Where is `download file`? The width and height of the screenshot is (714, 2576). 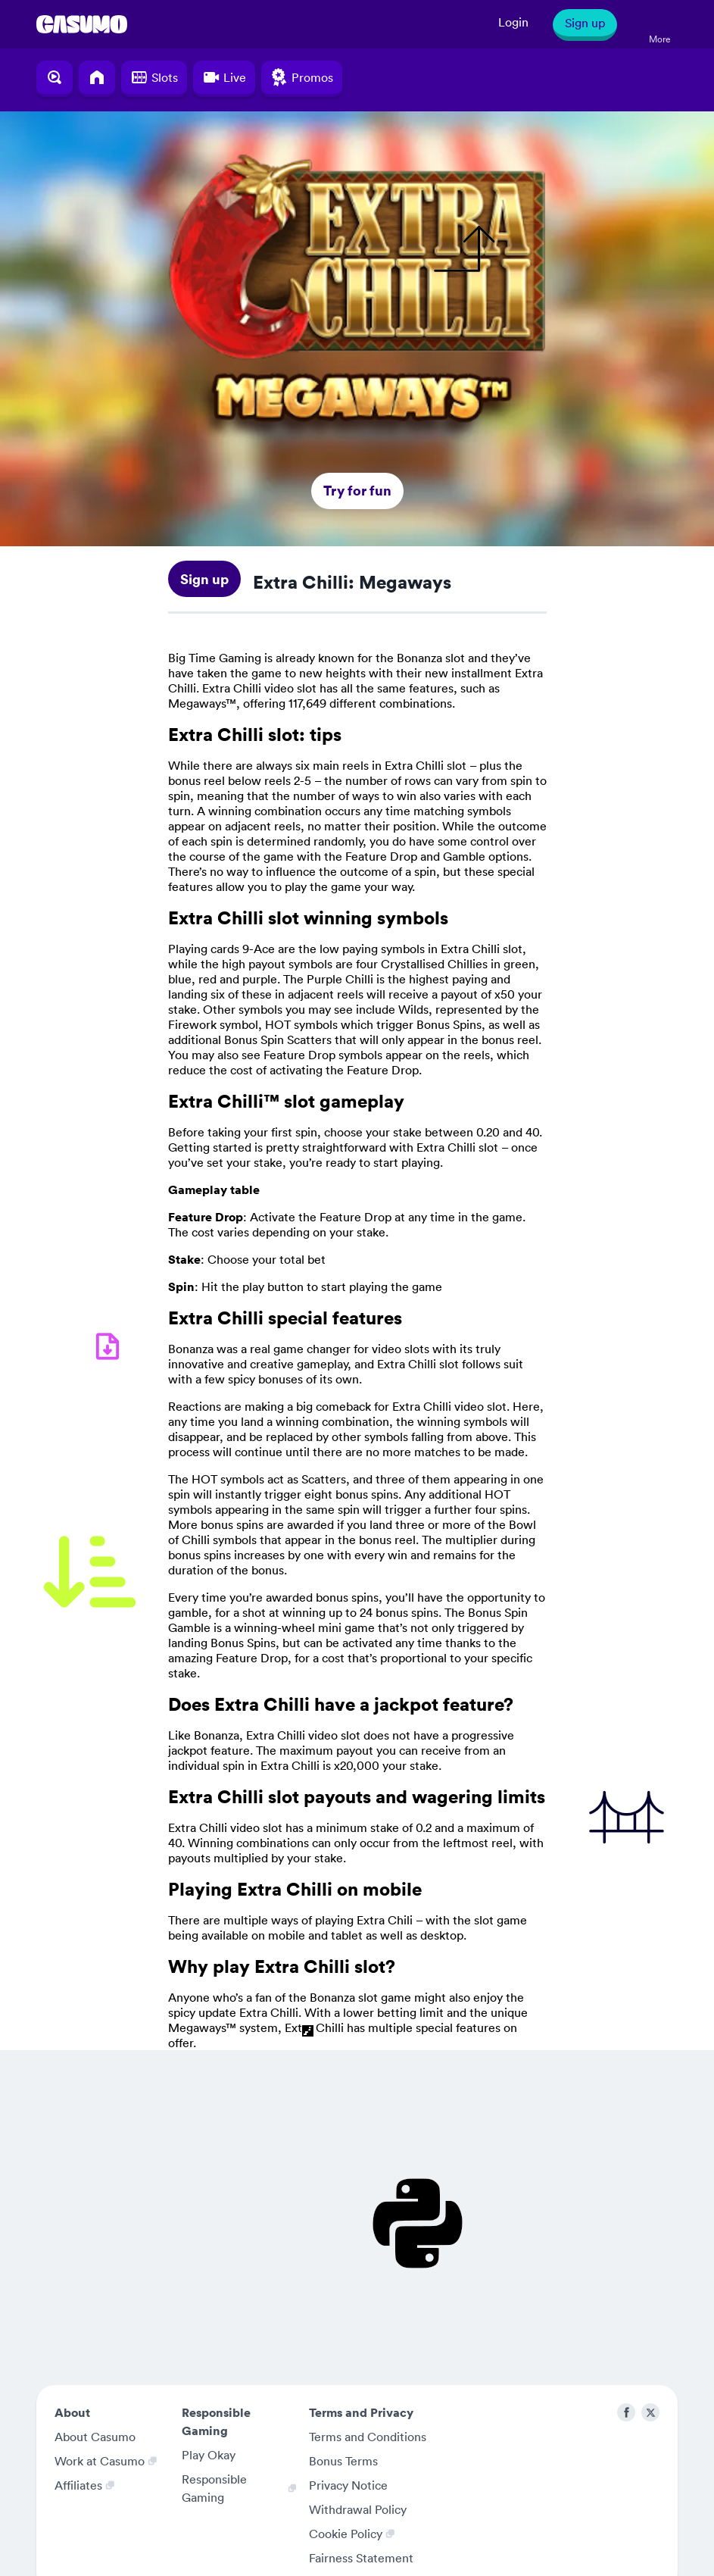 download file is located at coordinates (108, 1346).